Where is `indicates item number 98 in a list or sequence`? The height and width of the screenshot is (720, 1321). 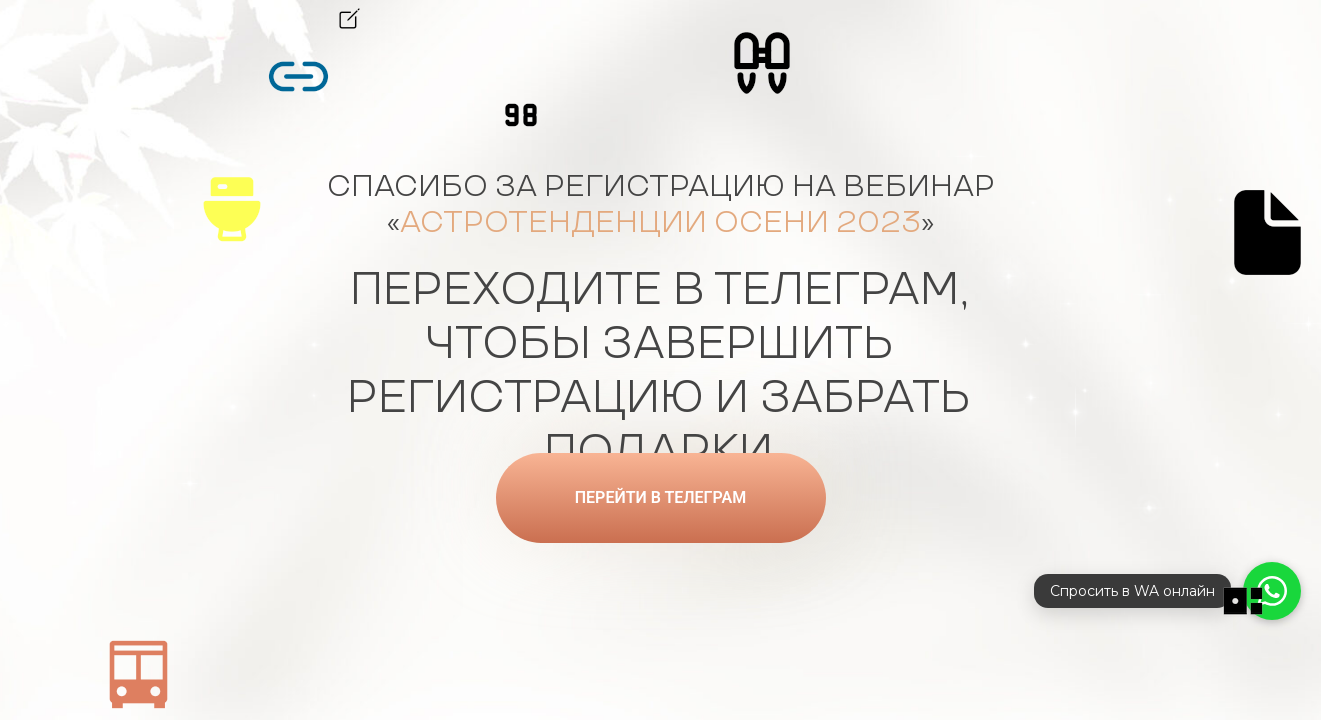 indicates item number 98 in a list or sequence is located at coordinates (521, 115).